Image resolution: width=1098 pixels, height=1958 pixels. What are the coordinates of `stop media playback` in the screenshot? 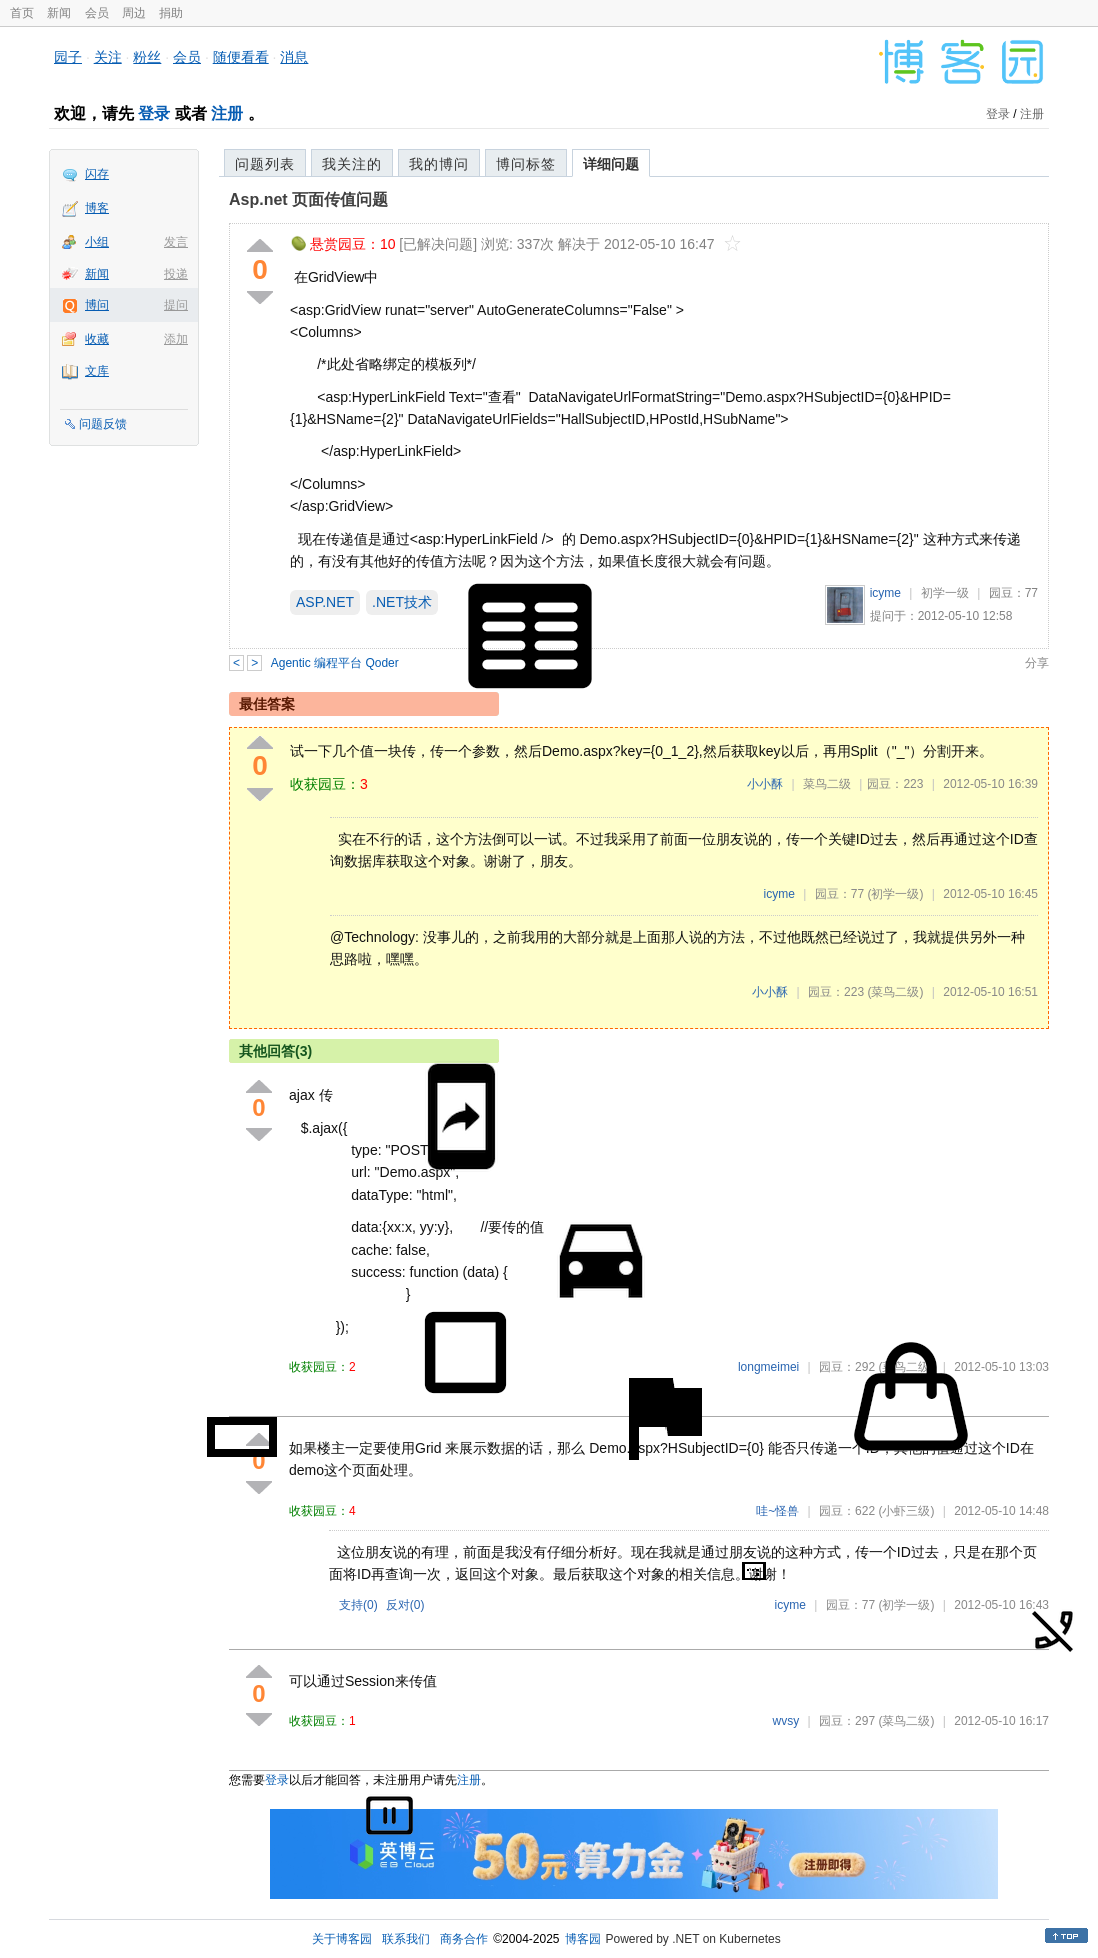 It's located at (465, 1352).